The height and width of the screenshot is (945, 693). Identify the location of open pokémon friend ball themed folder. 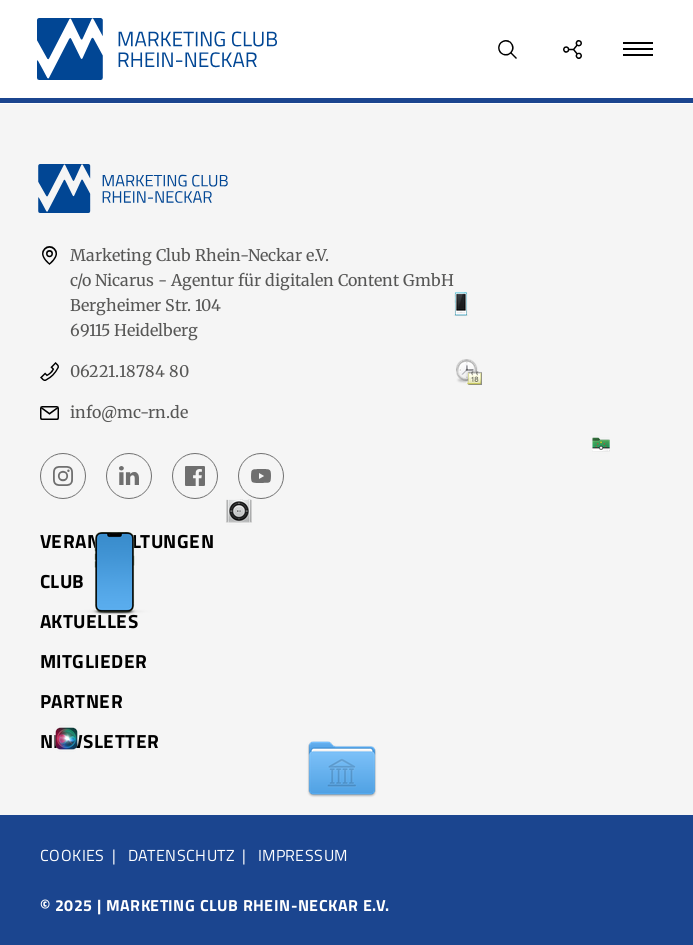
(601, 445).